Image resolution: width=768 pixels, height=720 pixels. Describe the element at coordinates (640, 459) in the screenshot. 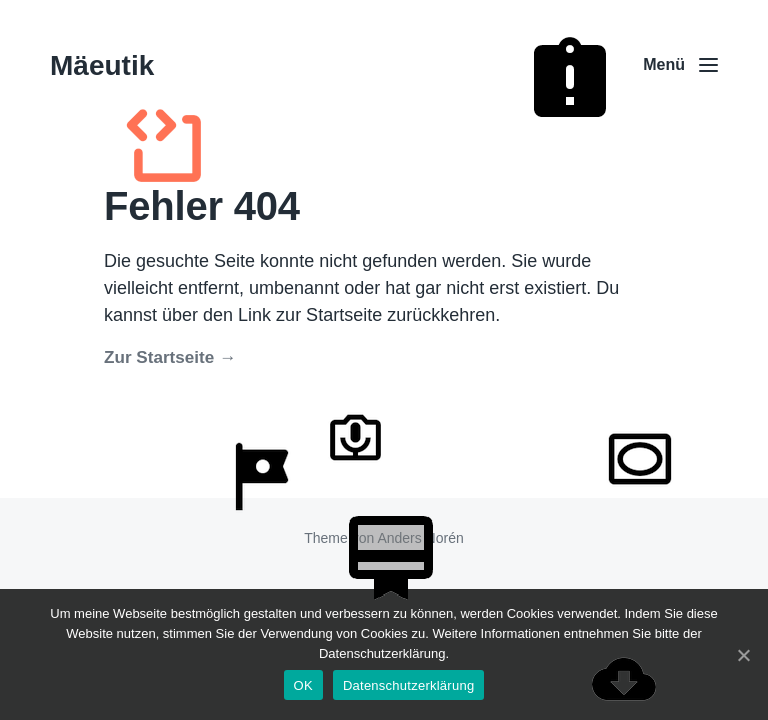

I see `apply vignette effect to photo` at that location.